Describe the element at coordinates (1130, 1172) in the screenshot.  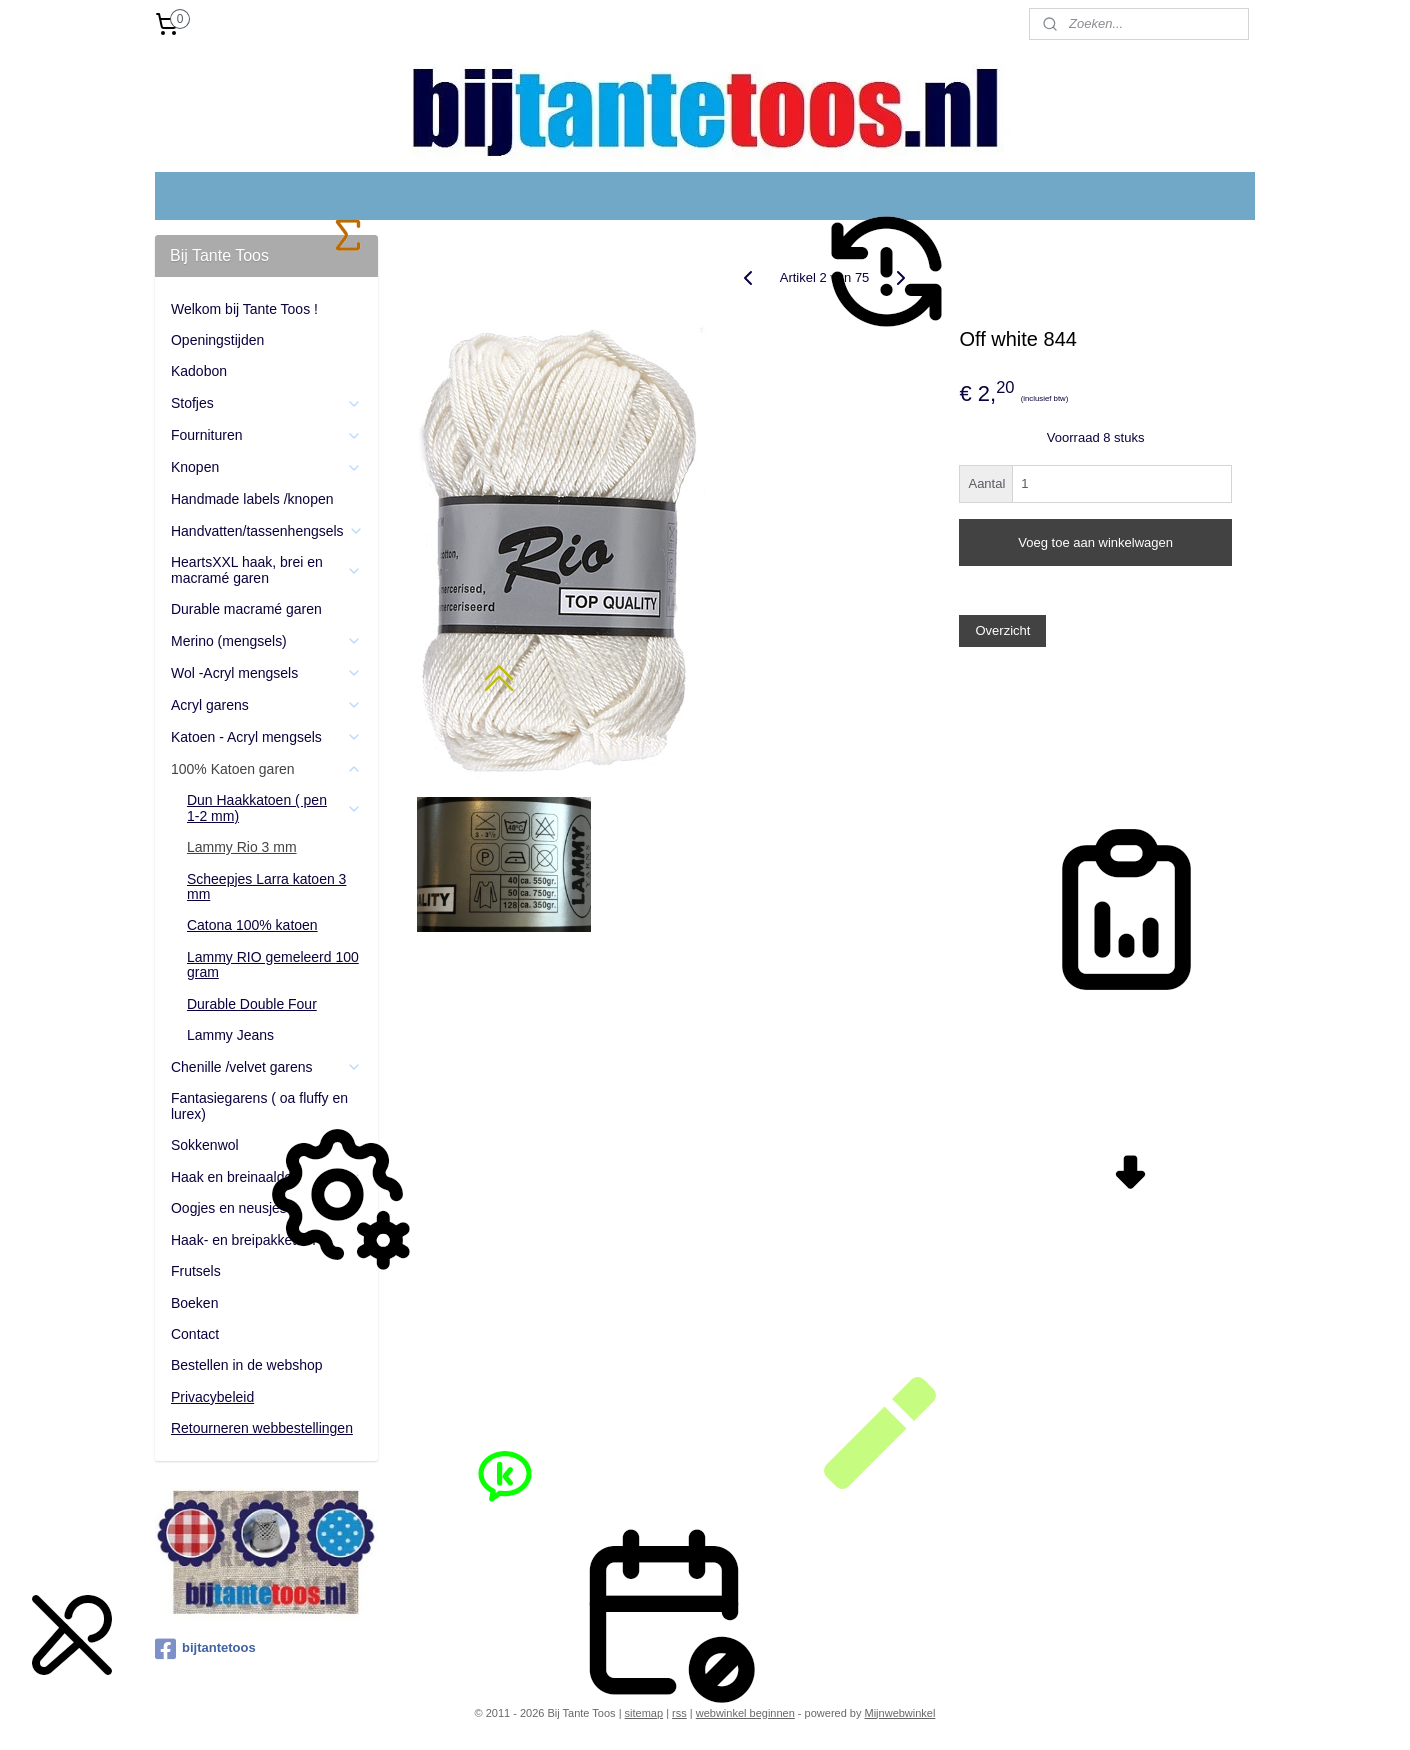
I see `download a file or content` at that location.